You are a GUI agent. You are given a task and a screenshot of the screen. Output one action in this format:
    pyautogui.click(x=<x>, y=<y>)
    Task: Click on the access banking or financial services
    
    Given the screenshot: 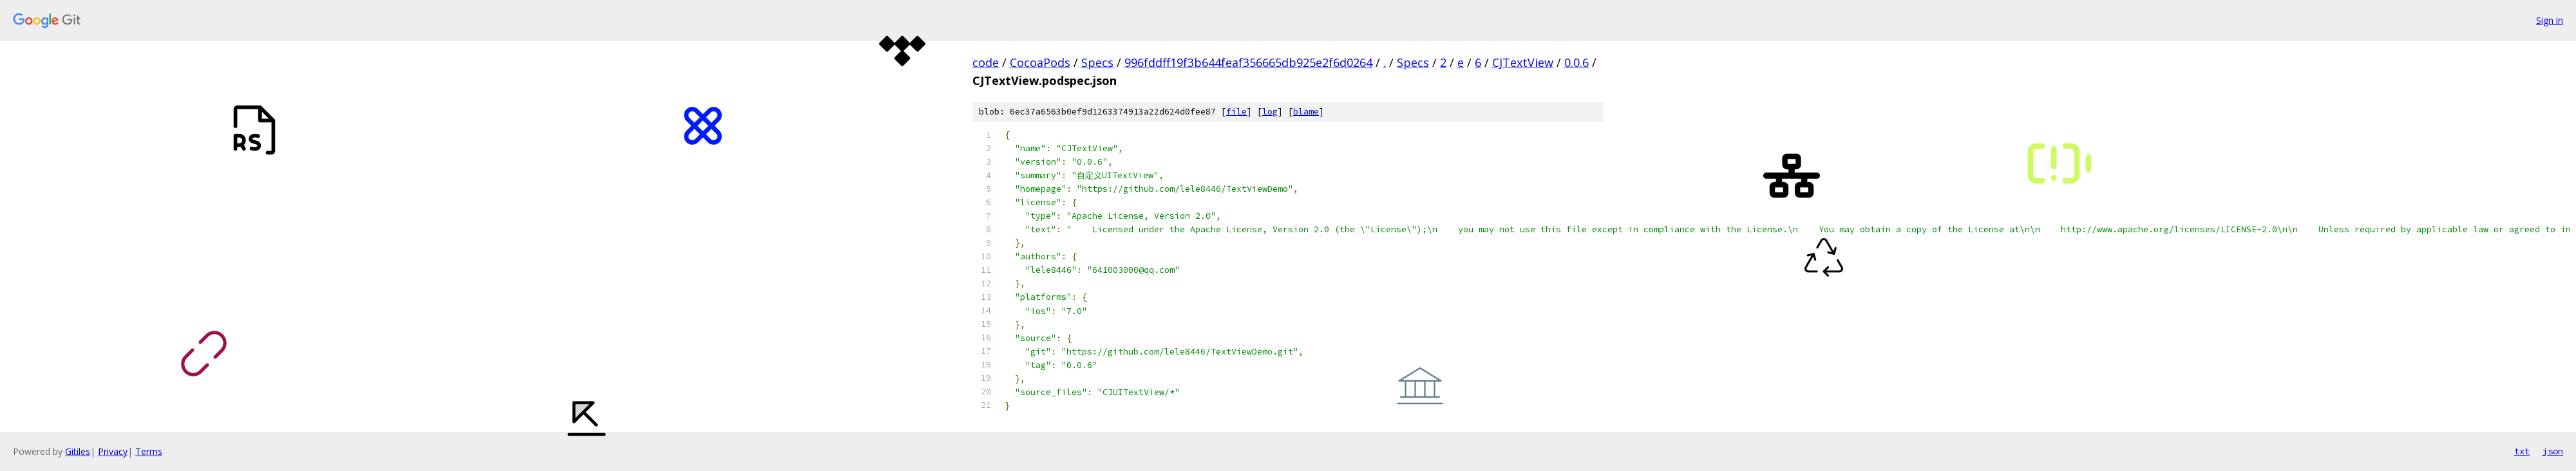 What is the action you would take?
    pyautogui.click(x=1420, y=387)
    